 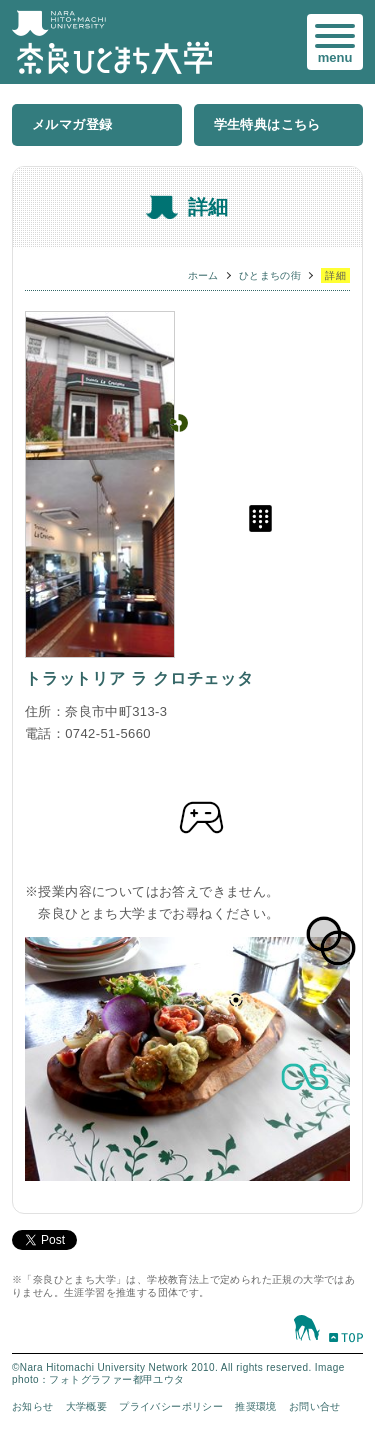 I want to click on access science or chemistry features, so click(x=236, y=1000).